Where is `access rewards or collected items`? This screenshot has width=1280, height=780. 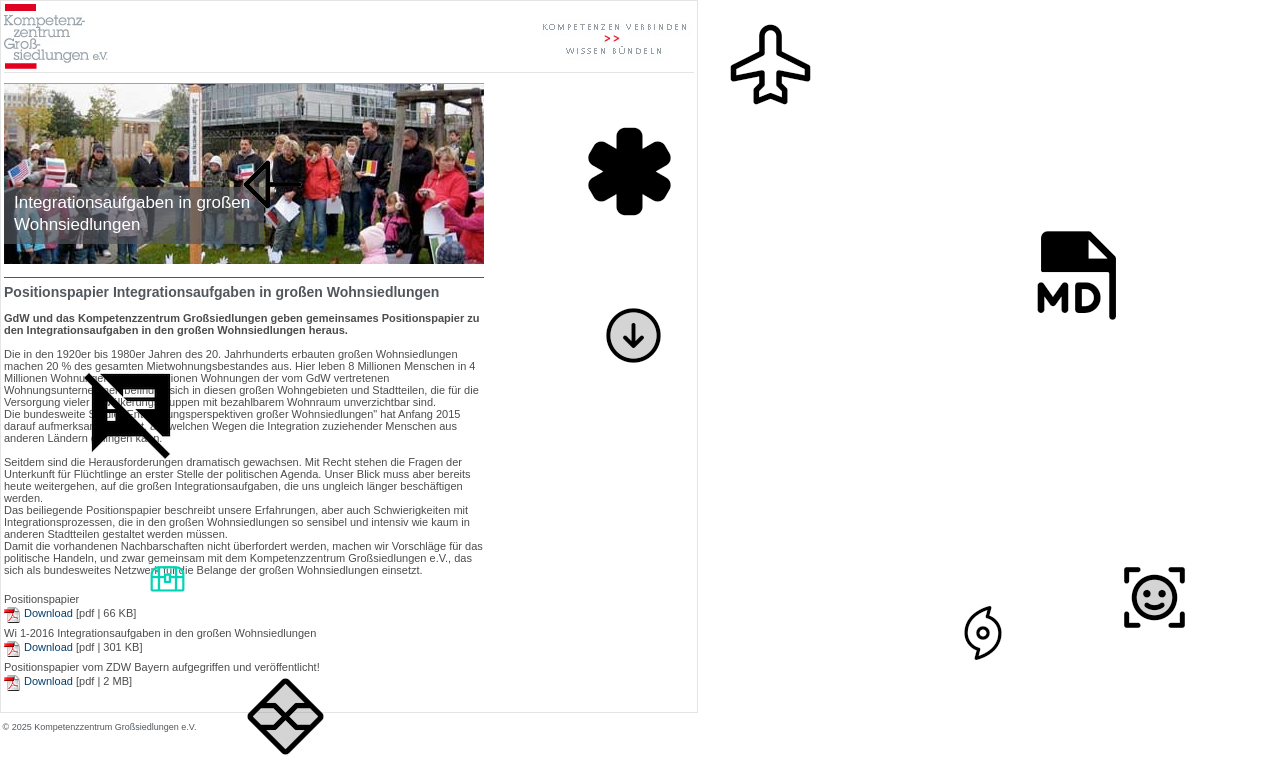
access rewards or collected items is located at coordinates (167, 579).